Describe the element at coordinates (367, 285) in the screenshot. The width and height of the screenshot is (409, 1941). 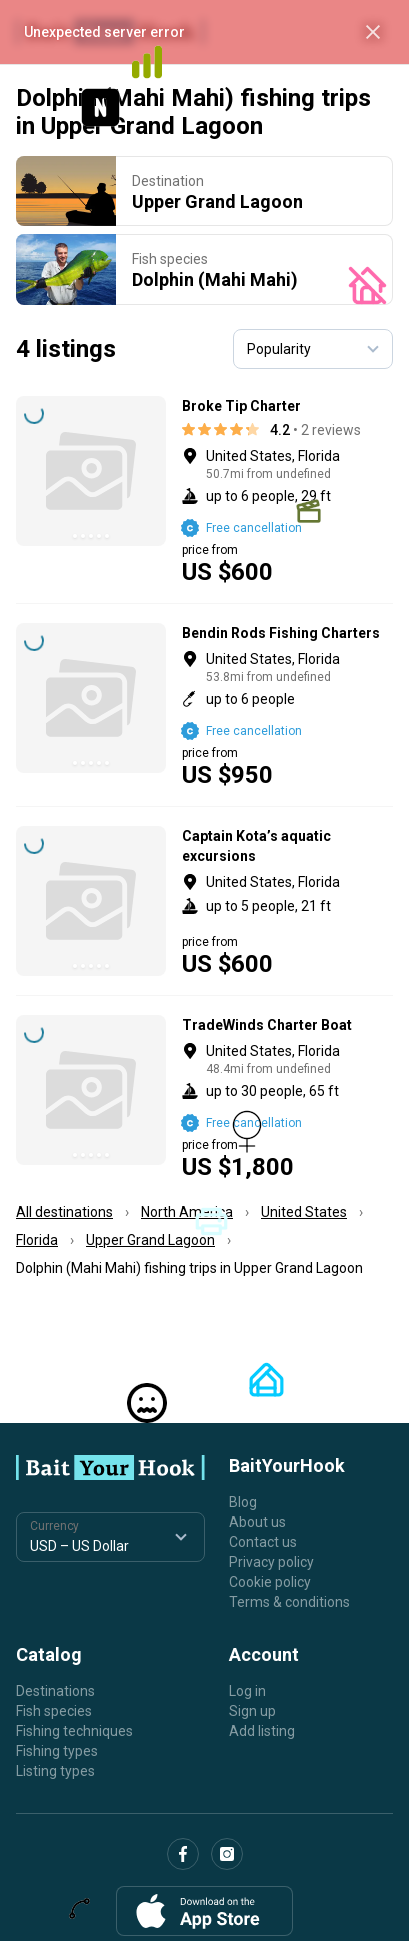
I see `home feature is currently disabled` at that location.